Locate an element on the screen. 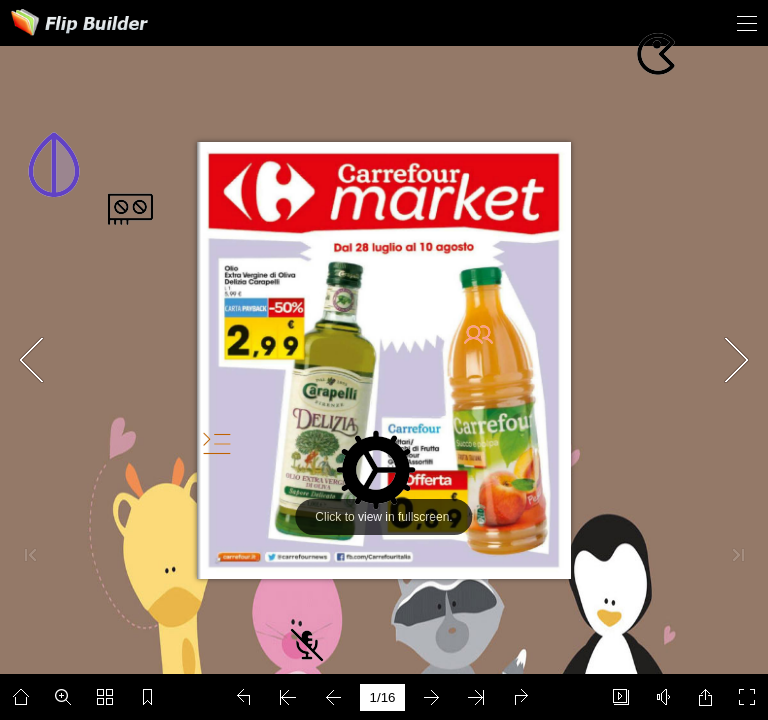  view all users or team members is located at coordinates (478, 334).